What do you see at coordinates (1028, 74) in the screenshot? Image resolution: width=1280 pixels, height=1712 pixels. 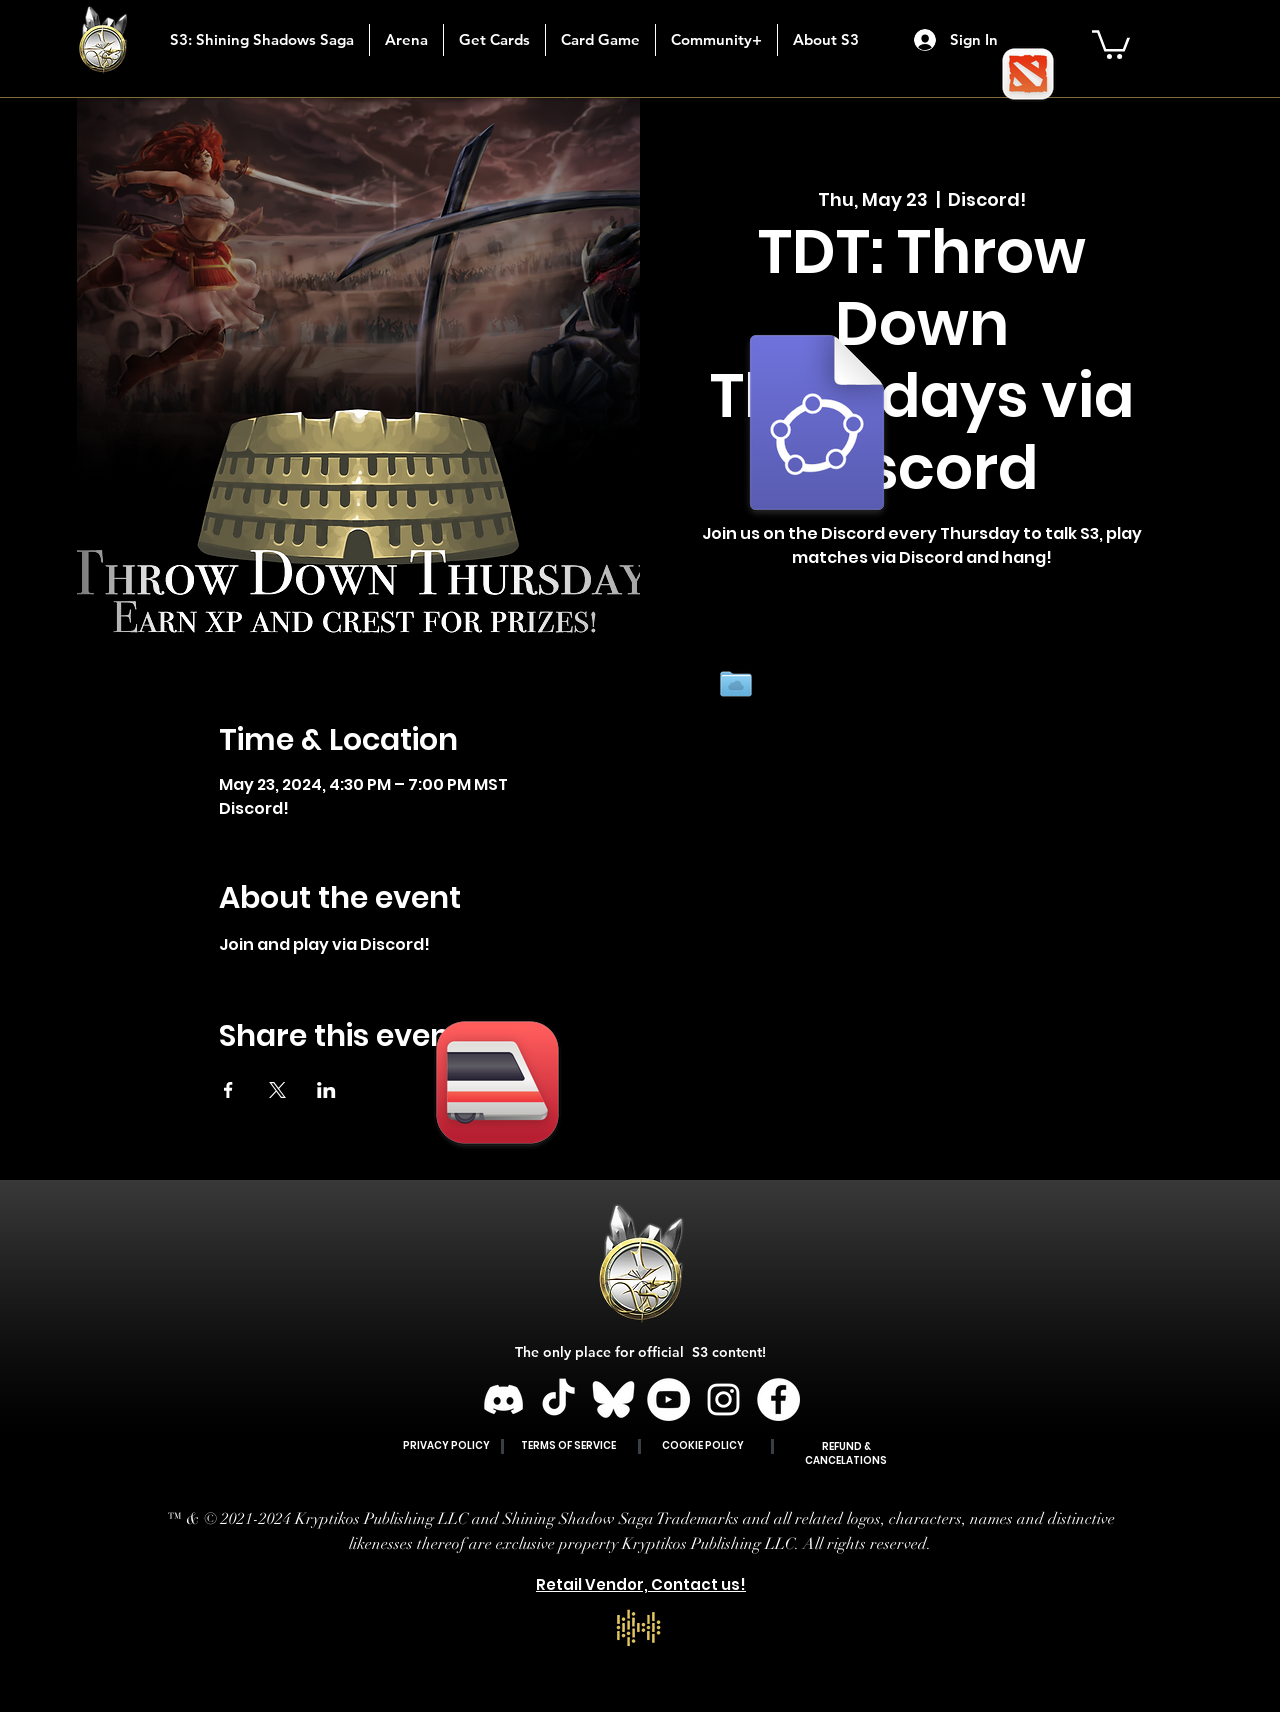 I see `launch Dota 2 game` at bounding box center [1028, 74].